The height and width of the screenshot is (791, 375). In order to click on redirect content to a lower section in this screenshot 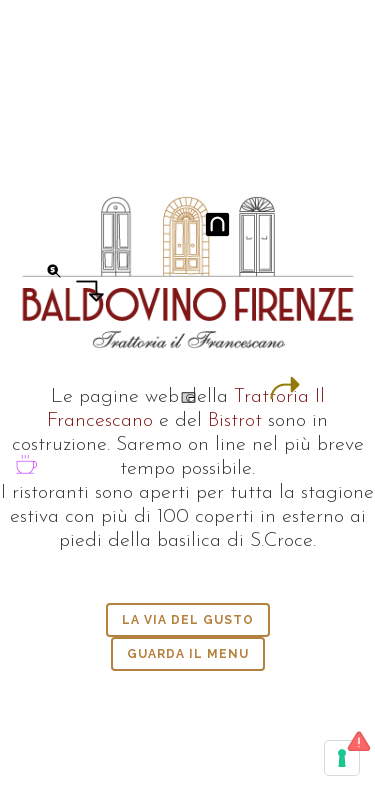, I will do `click(90, 290)`.